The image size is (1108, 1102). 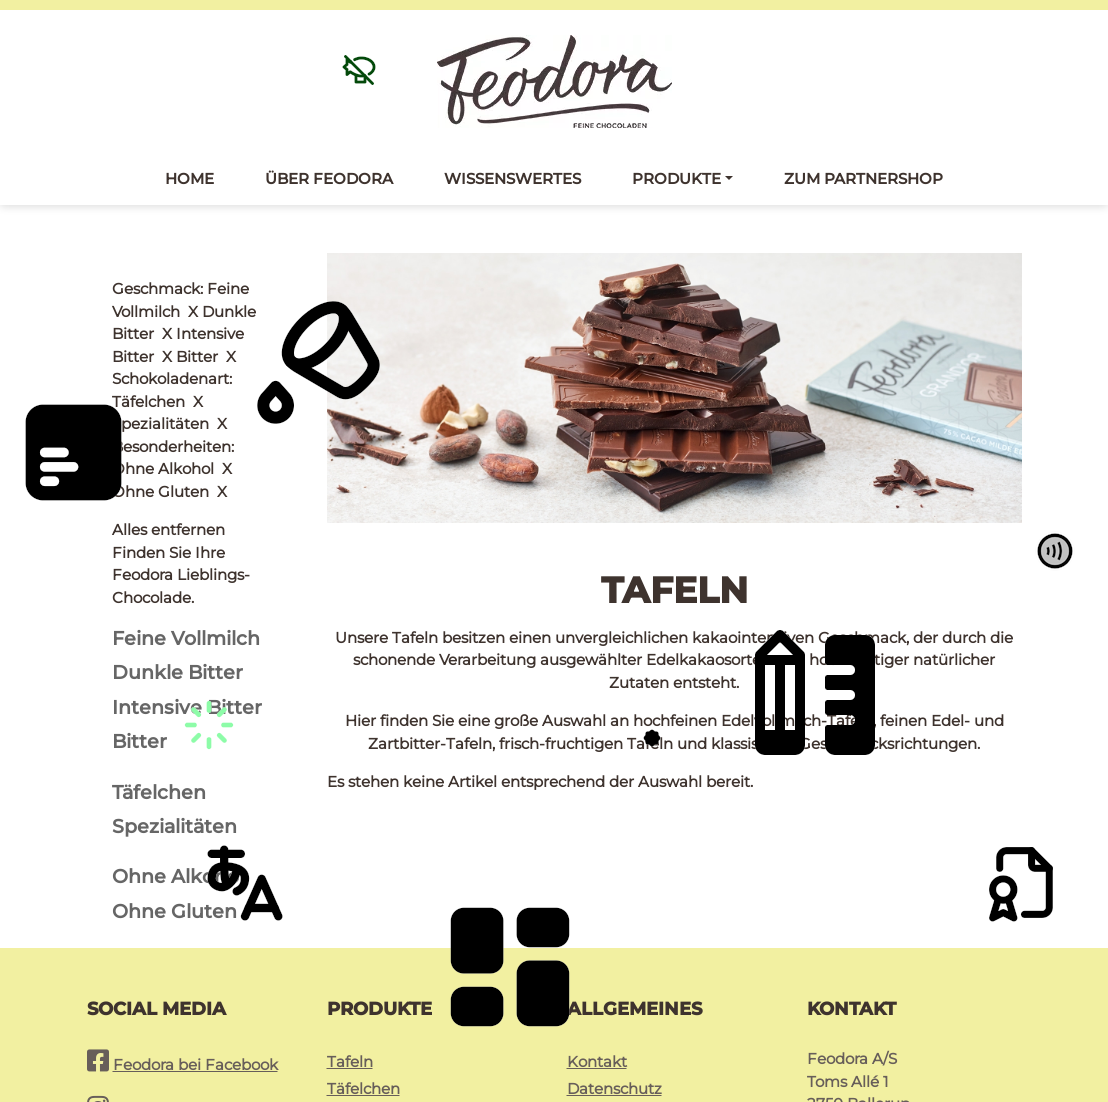 What do you see at coordinates (359, 70) in the screenshot?
I see `disable airship or blimp tracking` at bounding box center [359, 70].